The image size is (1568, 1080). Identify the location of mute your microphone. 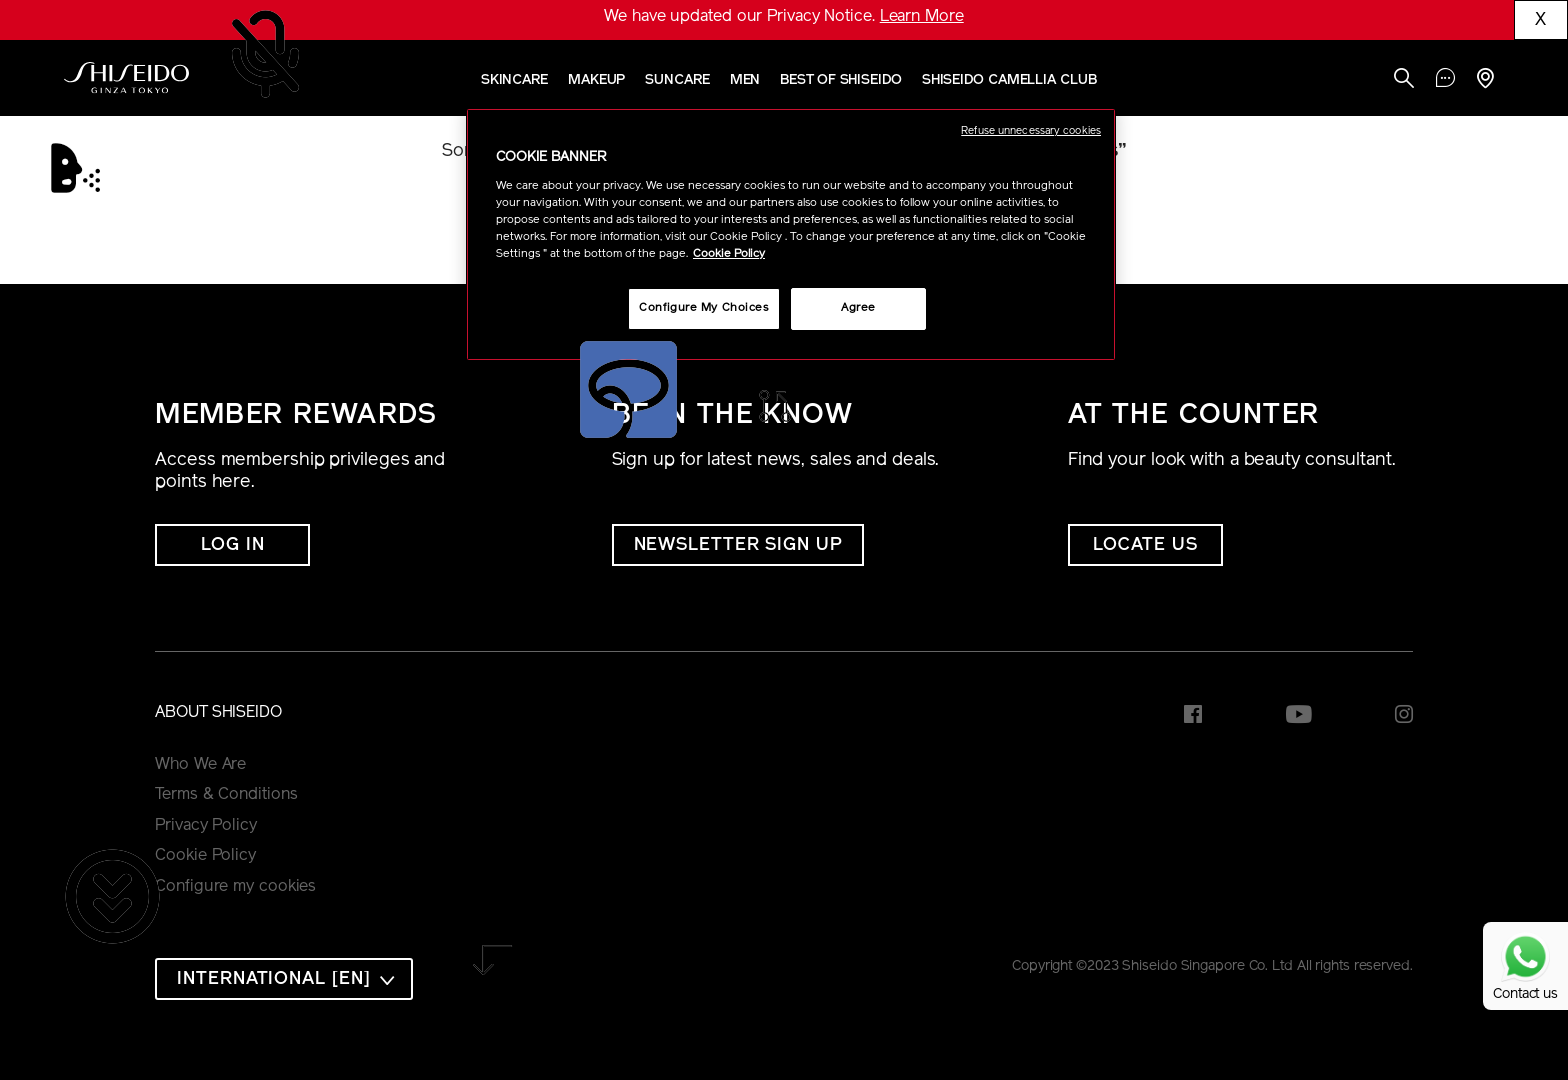
(265, 52).